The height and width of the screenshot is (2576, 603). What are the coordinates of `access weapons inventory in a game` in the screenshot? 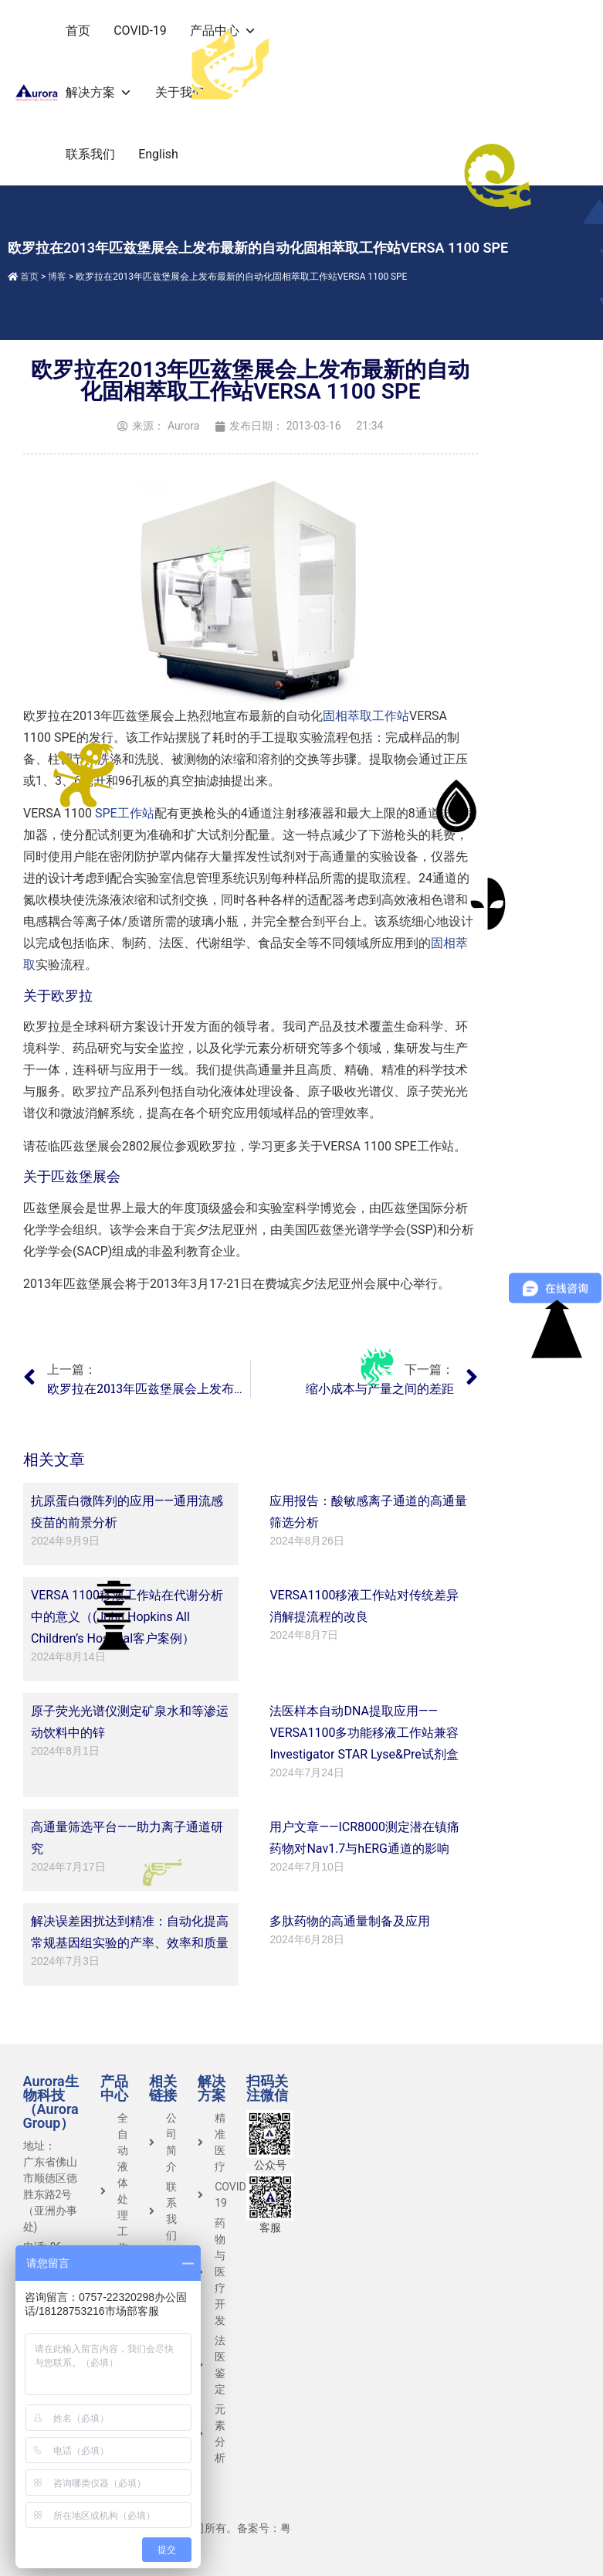 It's located at (162, 1869).